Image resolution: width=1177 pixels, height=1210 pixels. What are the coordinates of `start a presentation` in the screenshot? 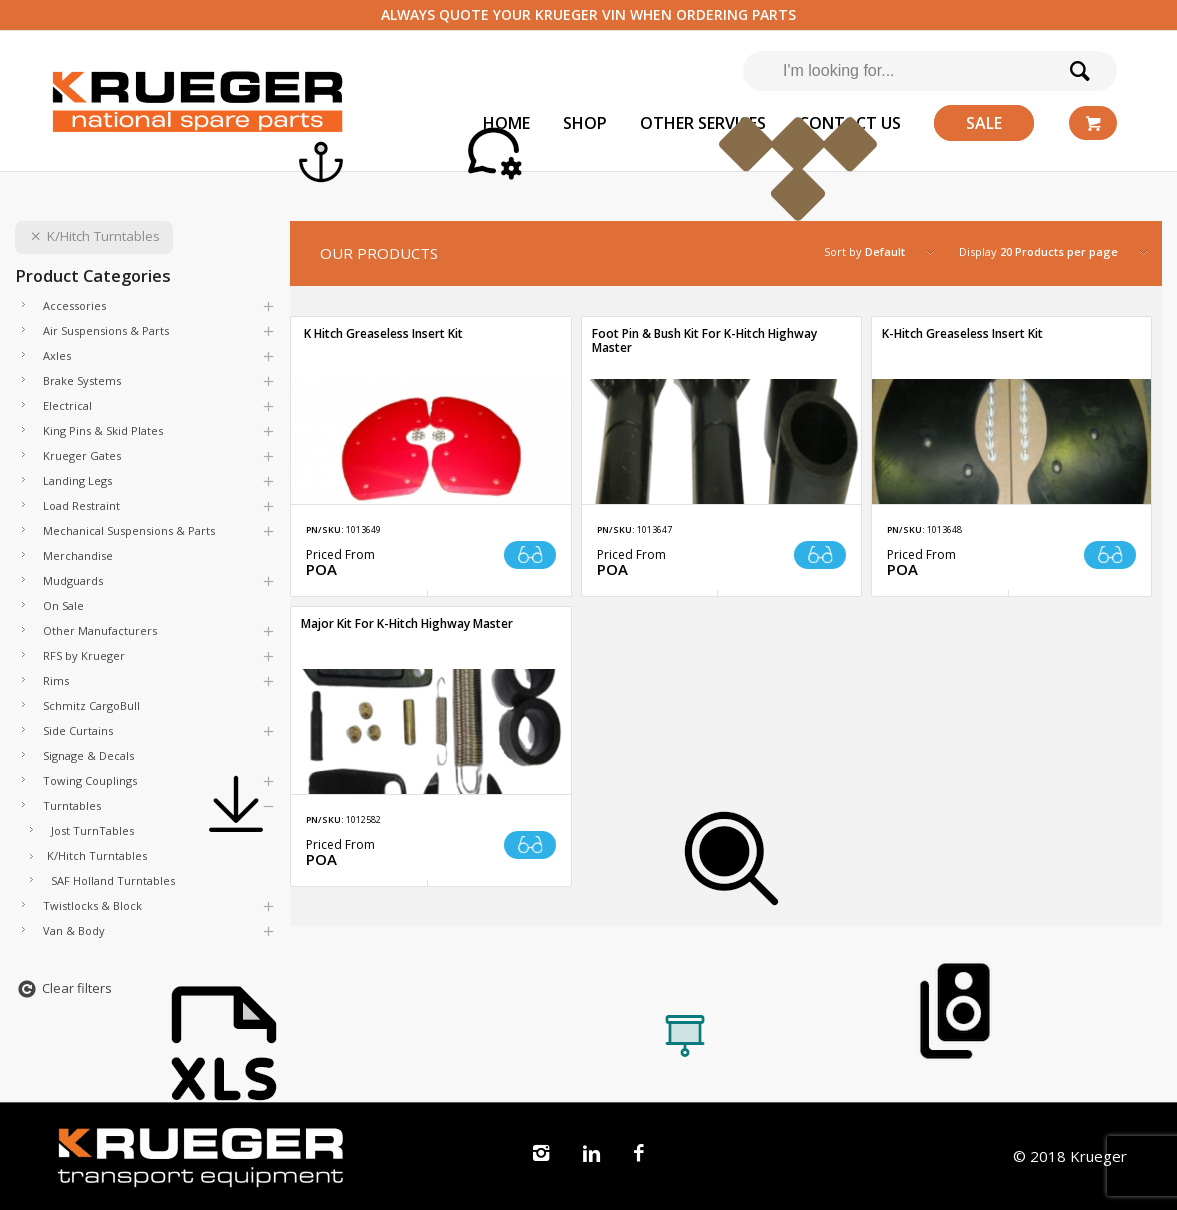 It's located at (685, 1033).